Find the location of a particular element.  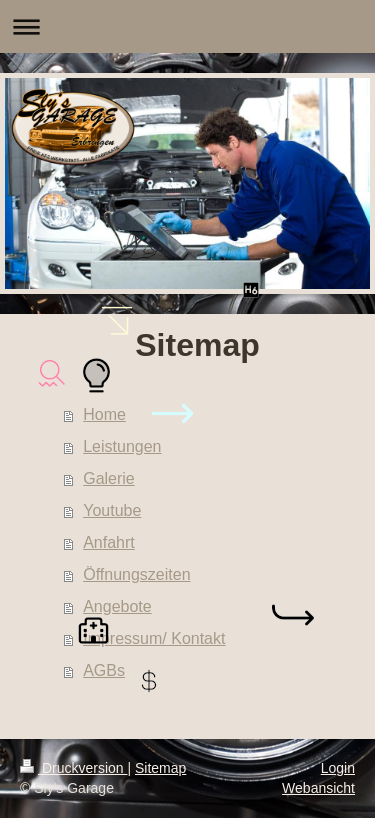

view account balance or financial information is located at coordinates (149, 681).